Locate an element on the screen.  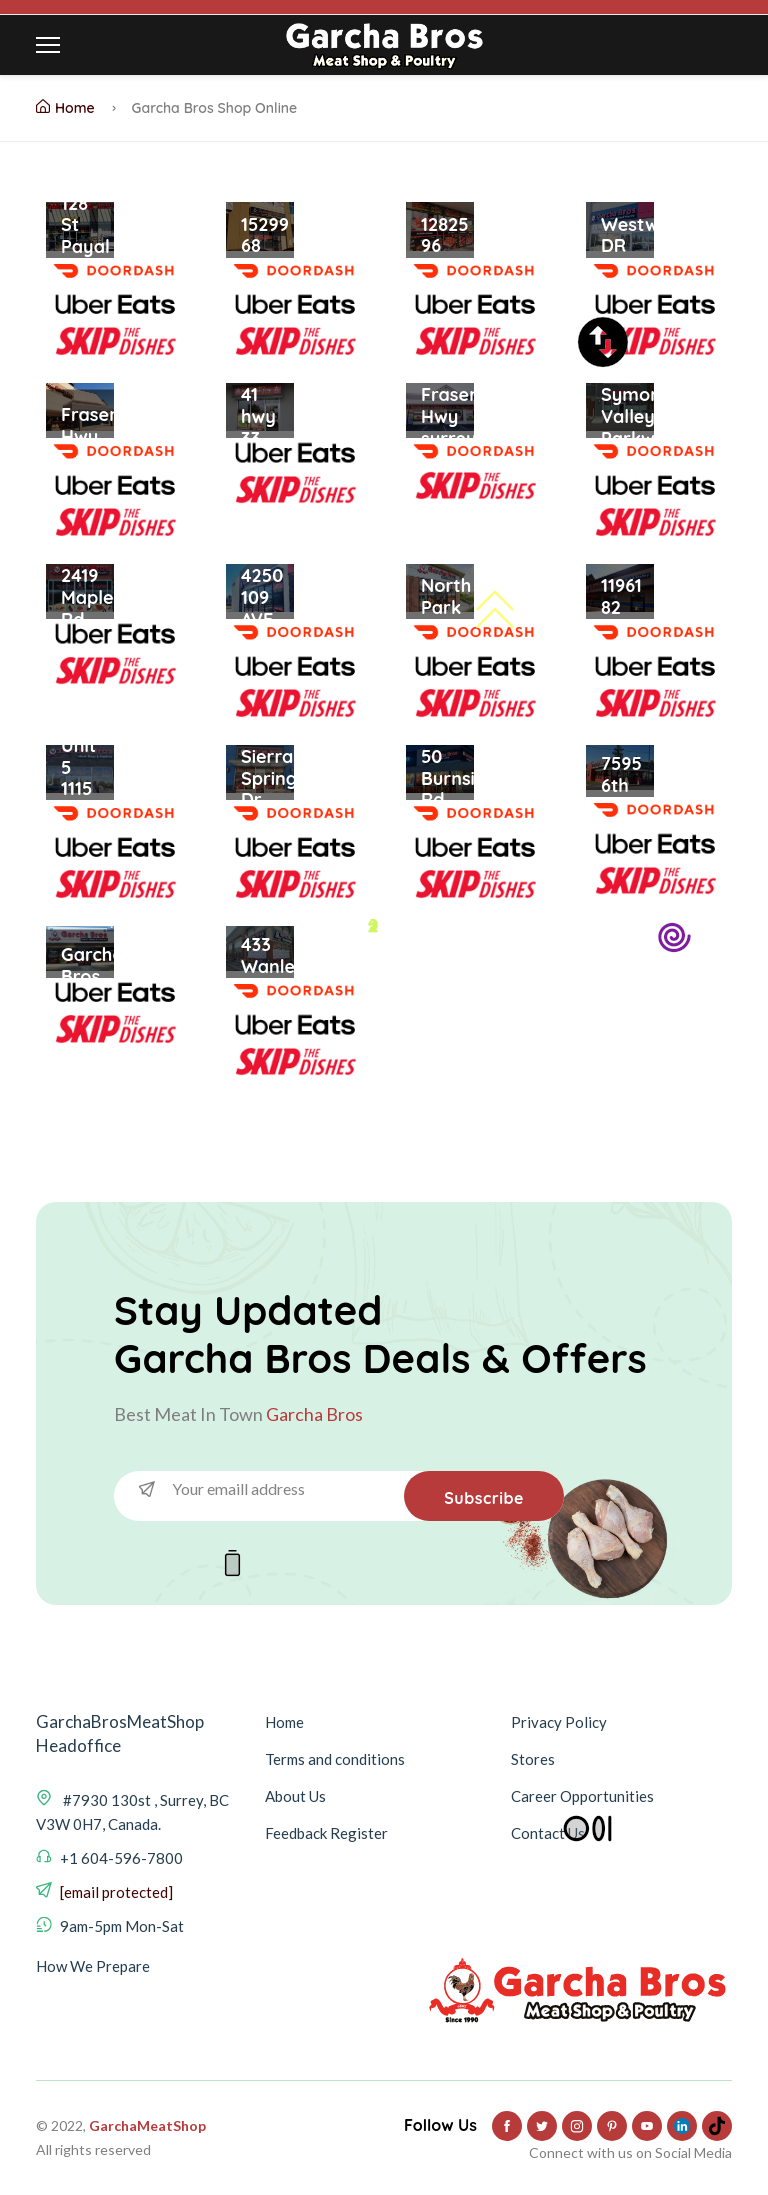
scroll to top of page is located at coordinates (495, 611).